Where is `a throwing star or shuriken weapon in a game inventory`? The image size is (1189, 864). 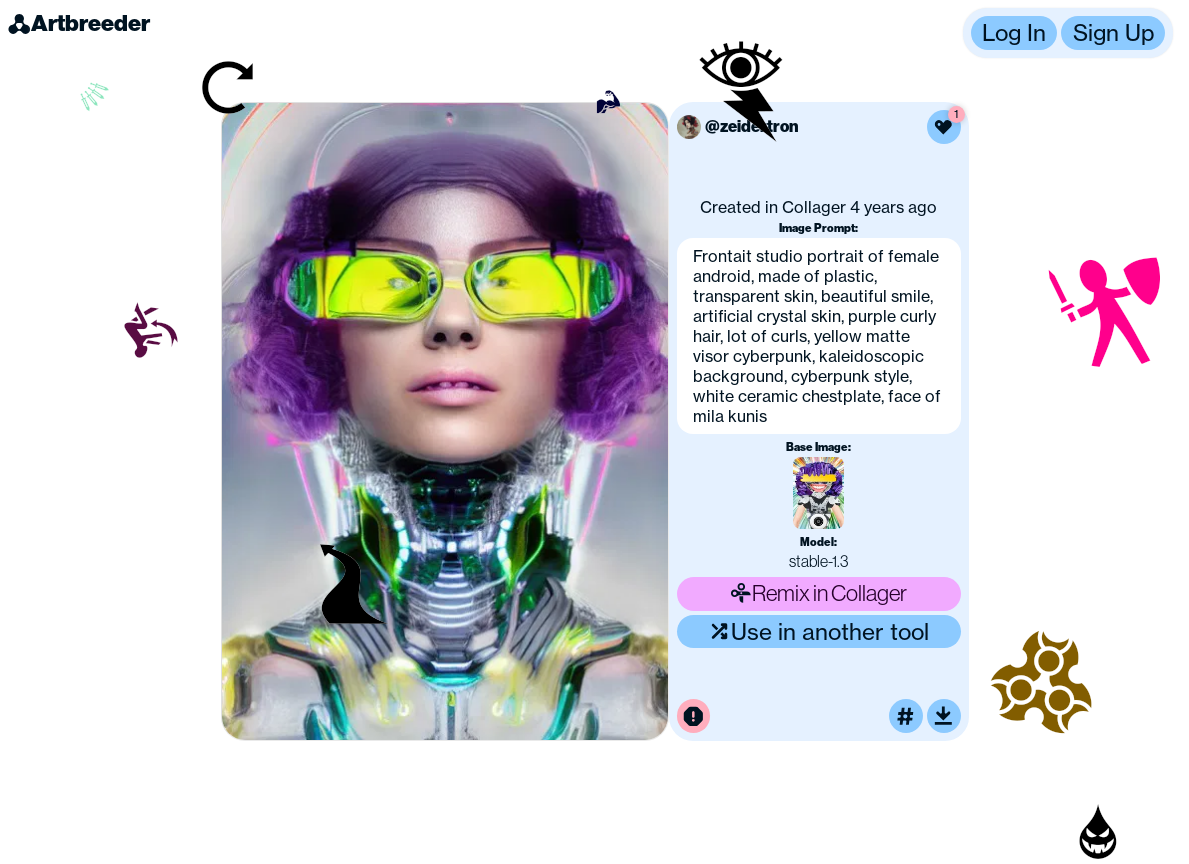
a throwing star or shuriken weapon in a game inventory is located at coordinates (1040, 681).